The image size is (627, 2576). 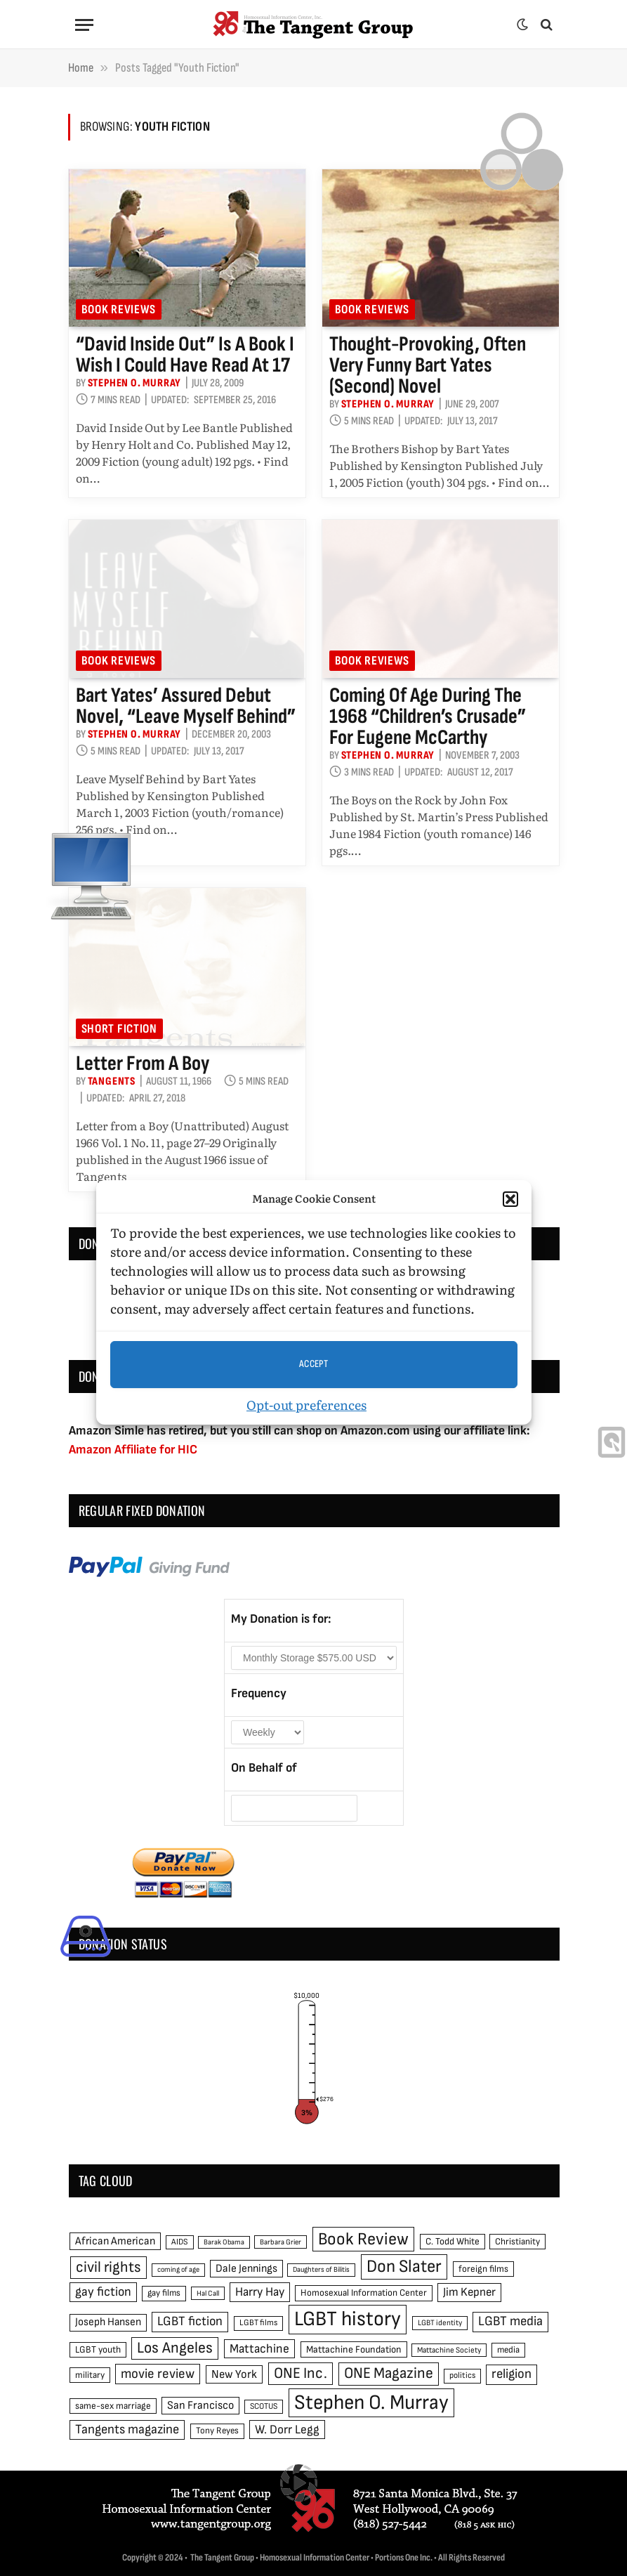 I want to click on access computer or desktop settings, so click(x=91, y=877).